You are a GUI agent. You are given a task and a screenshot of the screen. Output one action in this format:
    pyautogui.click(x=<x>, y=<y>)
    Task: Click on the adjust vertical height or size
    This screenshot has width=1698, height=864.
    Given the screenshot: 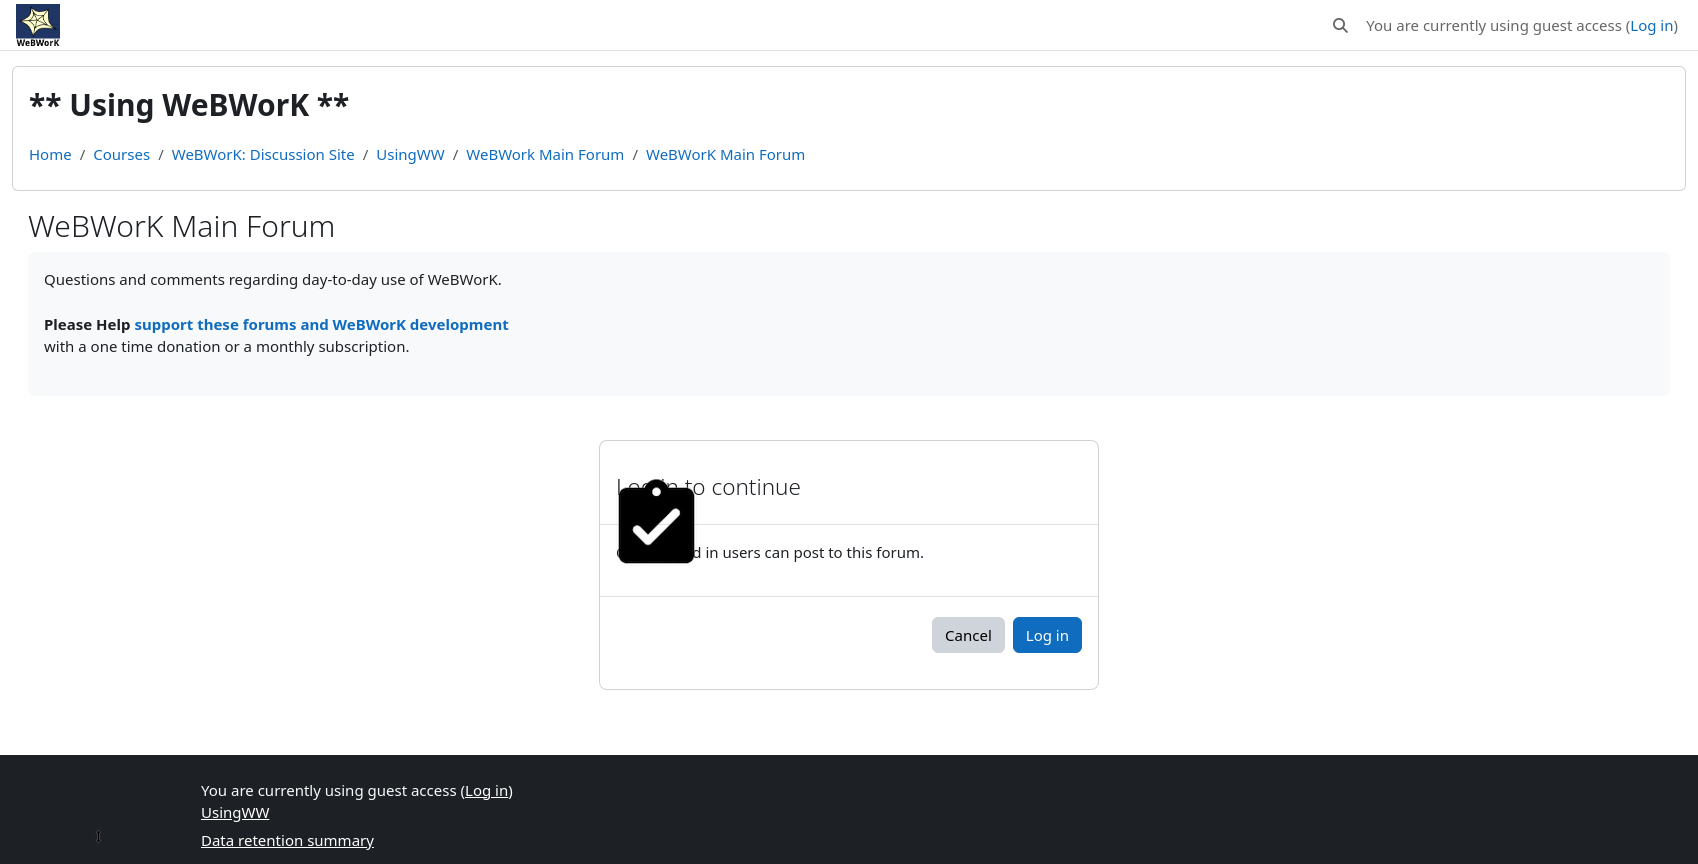 What is the action you would take?
    pyautogui.click(x=98, y=836)
    